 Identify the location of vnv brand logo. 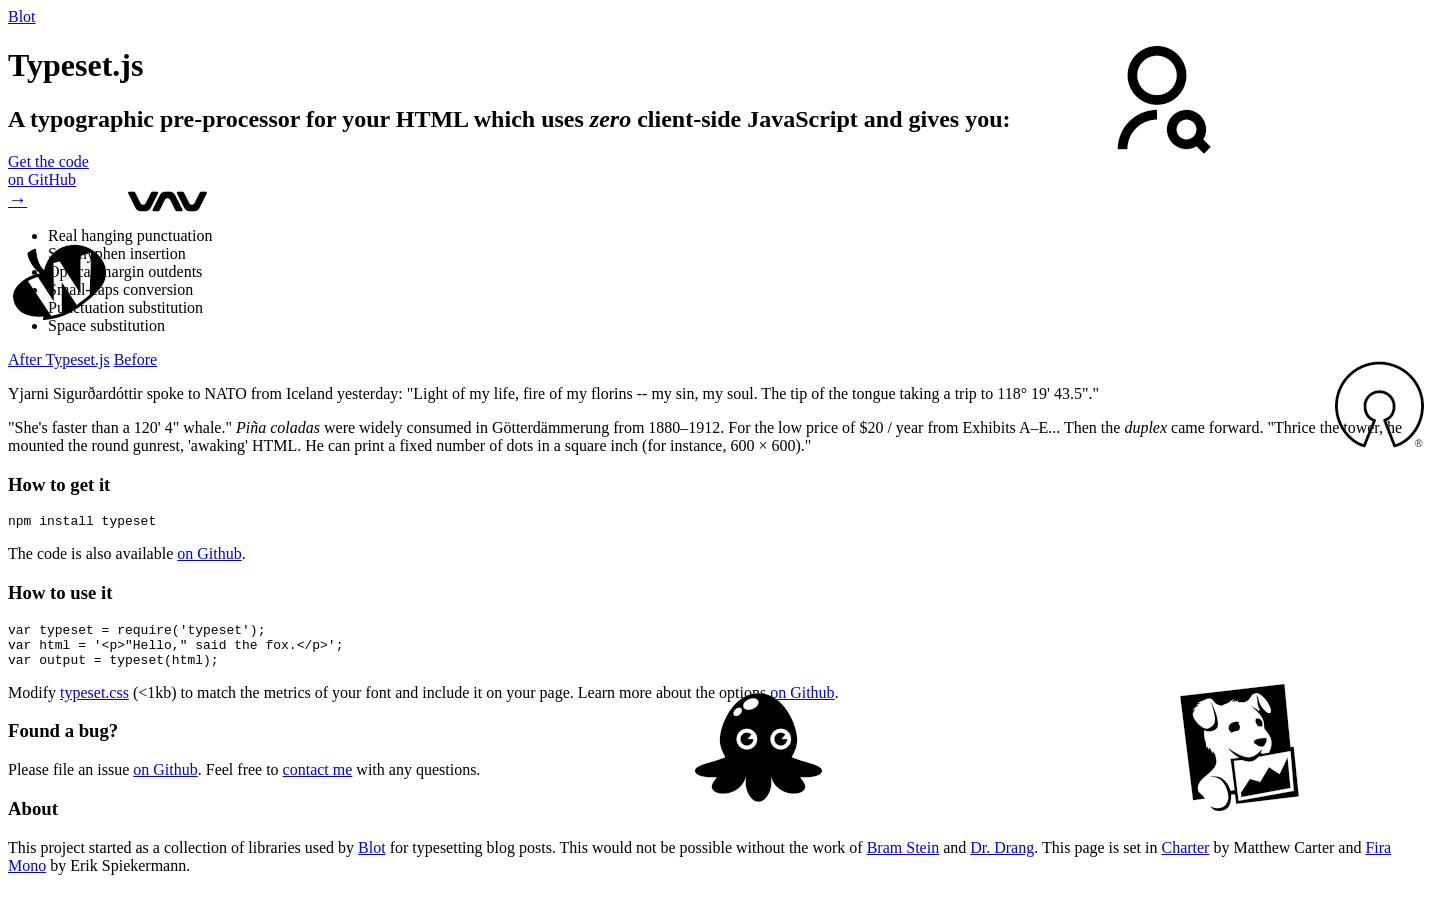
(167, 199).